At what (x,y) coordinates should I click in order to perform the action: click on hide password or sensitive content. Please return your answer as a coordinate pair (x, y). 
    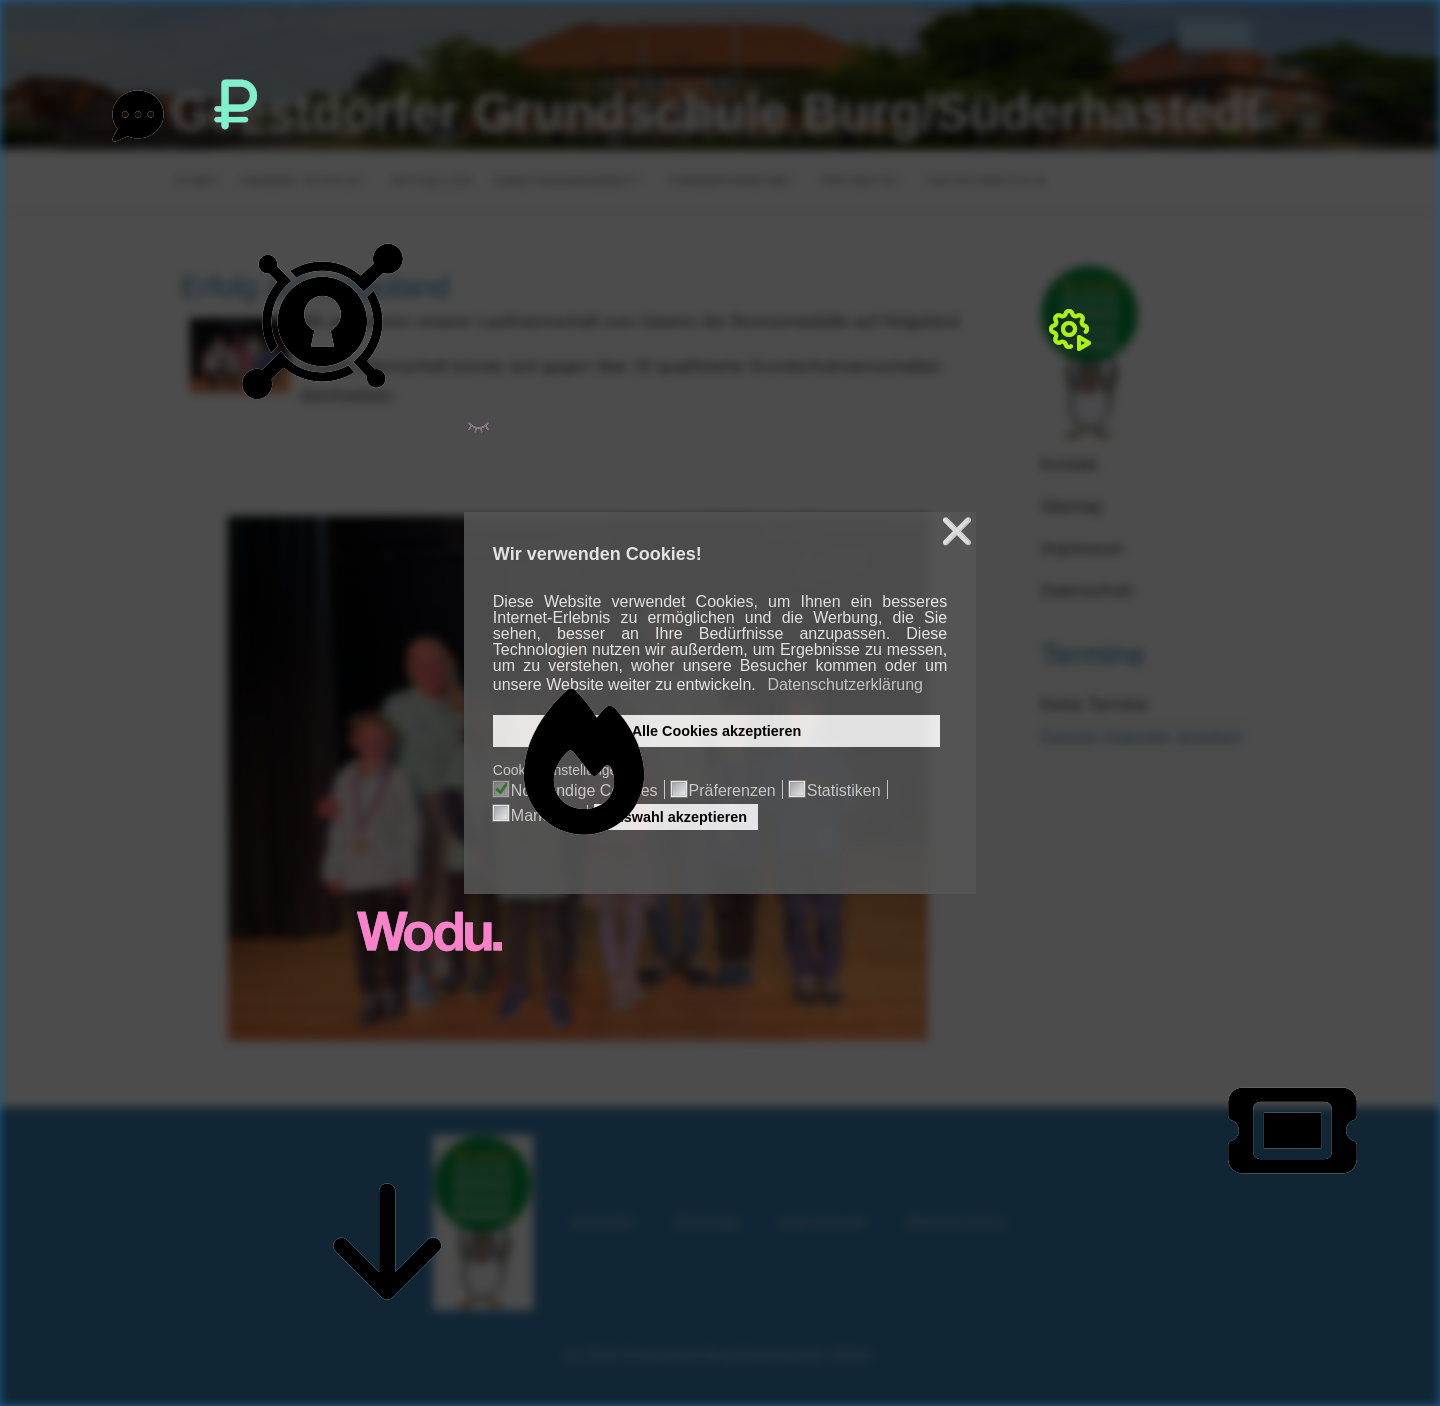
    Looking at the image, I should click on (478, 425).